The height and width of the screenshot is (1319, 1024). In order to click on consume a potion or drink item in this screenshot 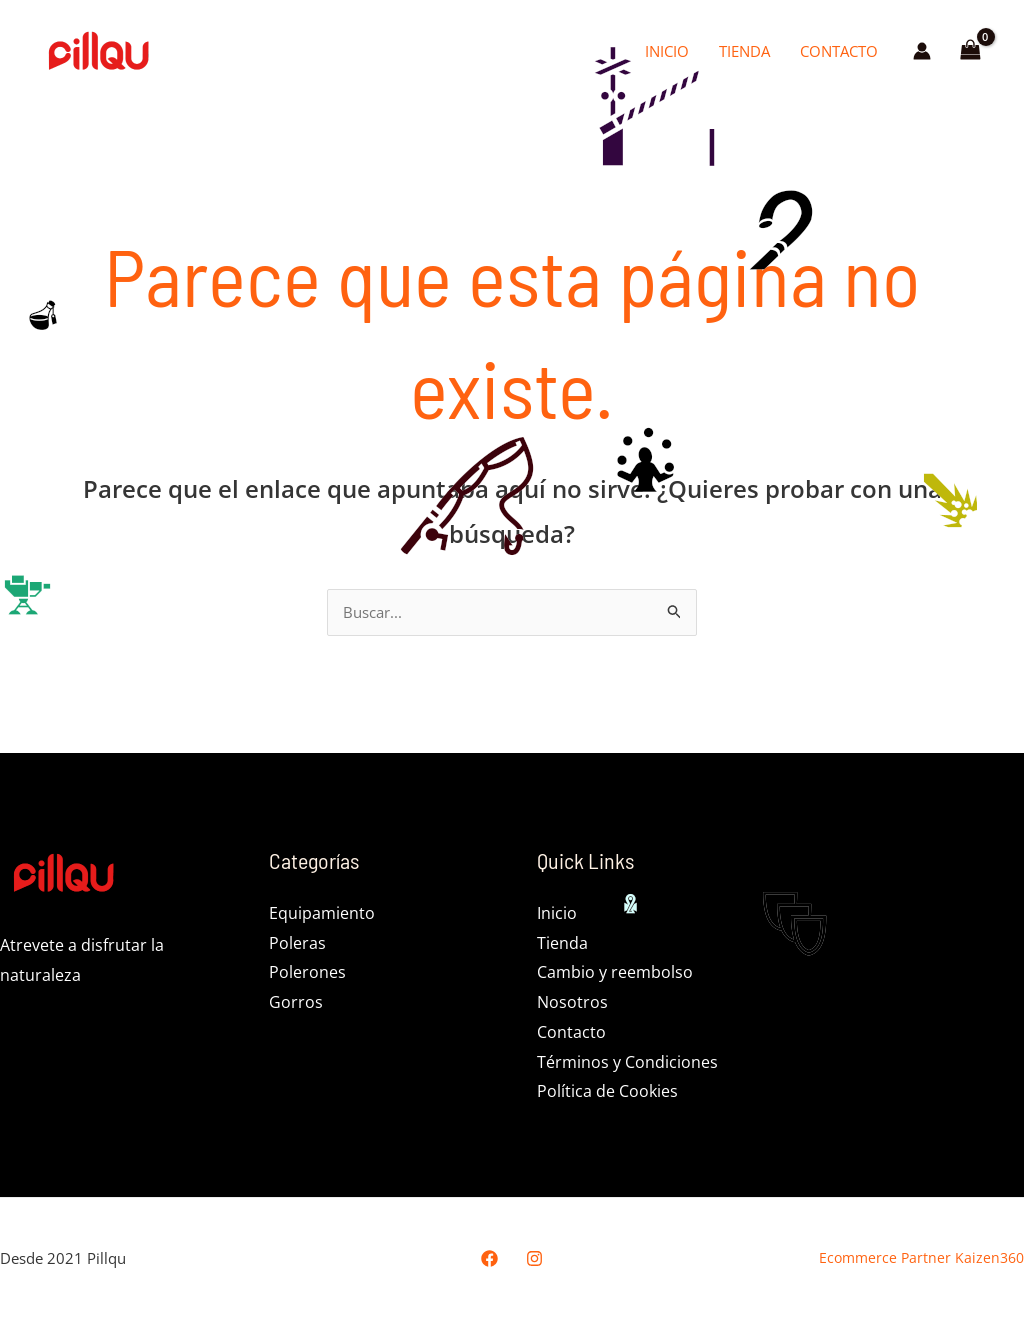, I will do `click(43, 315)`.